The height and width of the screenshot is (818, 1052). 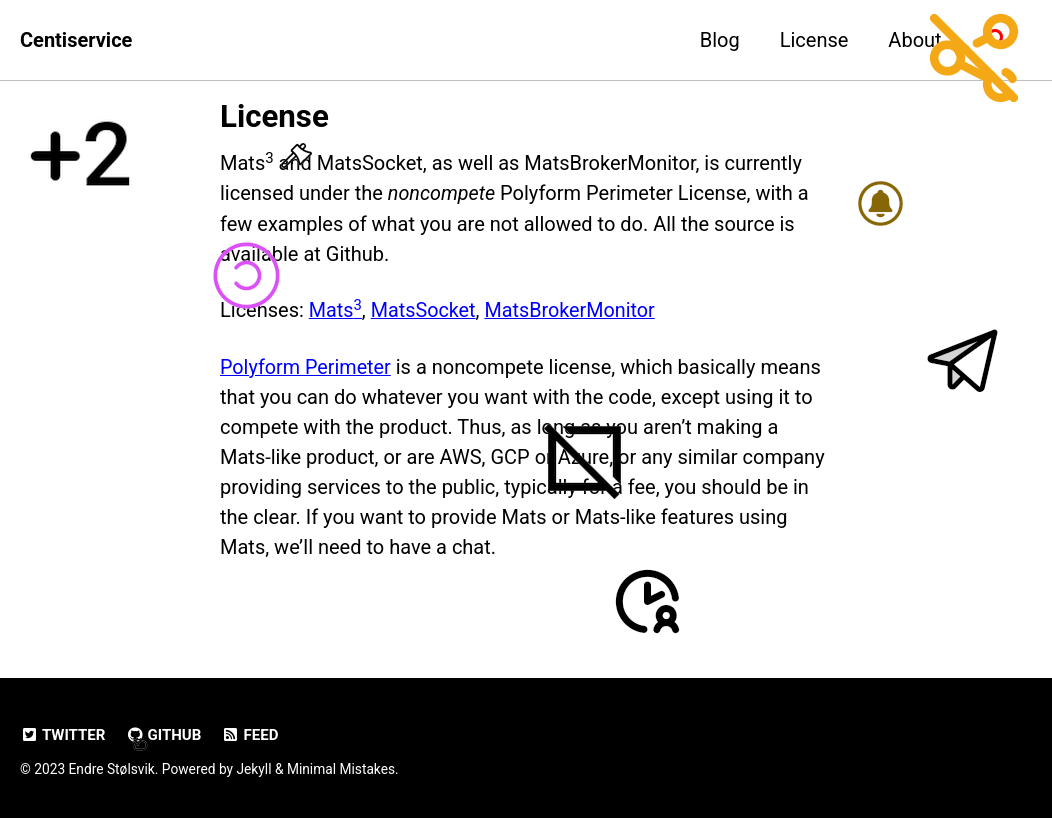 I want to click on open Telegram messaging app, so click(x=965, y=362).